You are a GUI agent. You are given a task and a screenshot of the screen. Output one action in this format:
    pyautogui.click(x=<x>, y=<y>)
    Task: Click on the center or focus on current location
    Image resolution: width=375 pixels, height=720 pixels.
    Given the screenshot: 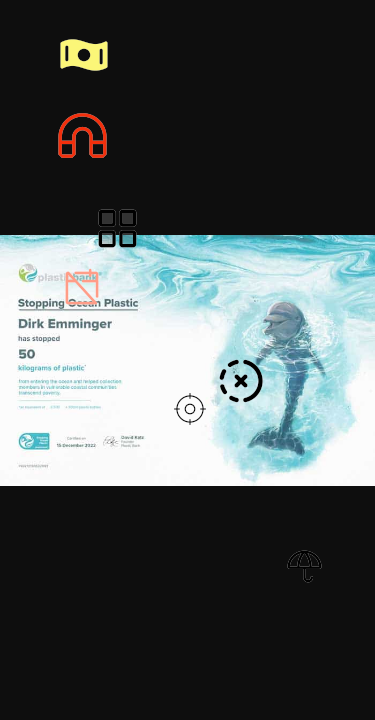 What is the action you would take?
    pyautogui.click(x=190, y=409)
    